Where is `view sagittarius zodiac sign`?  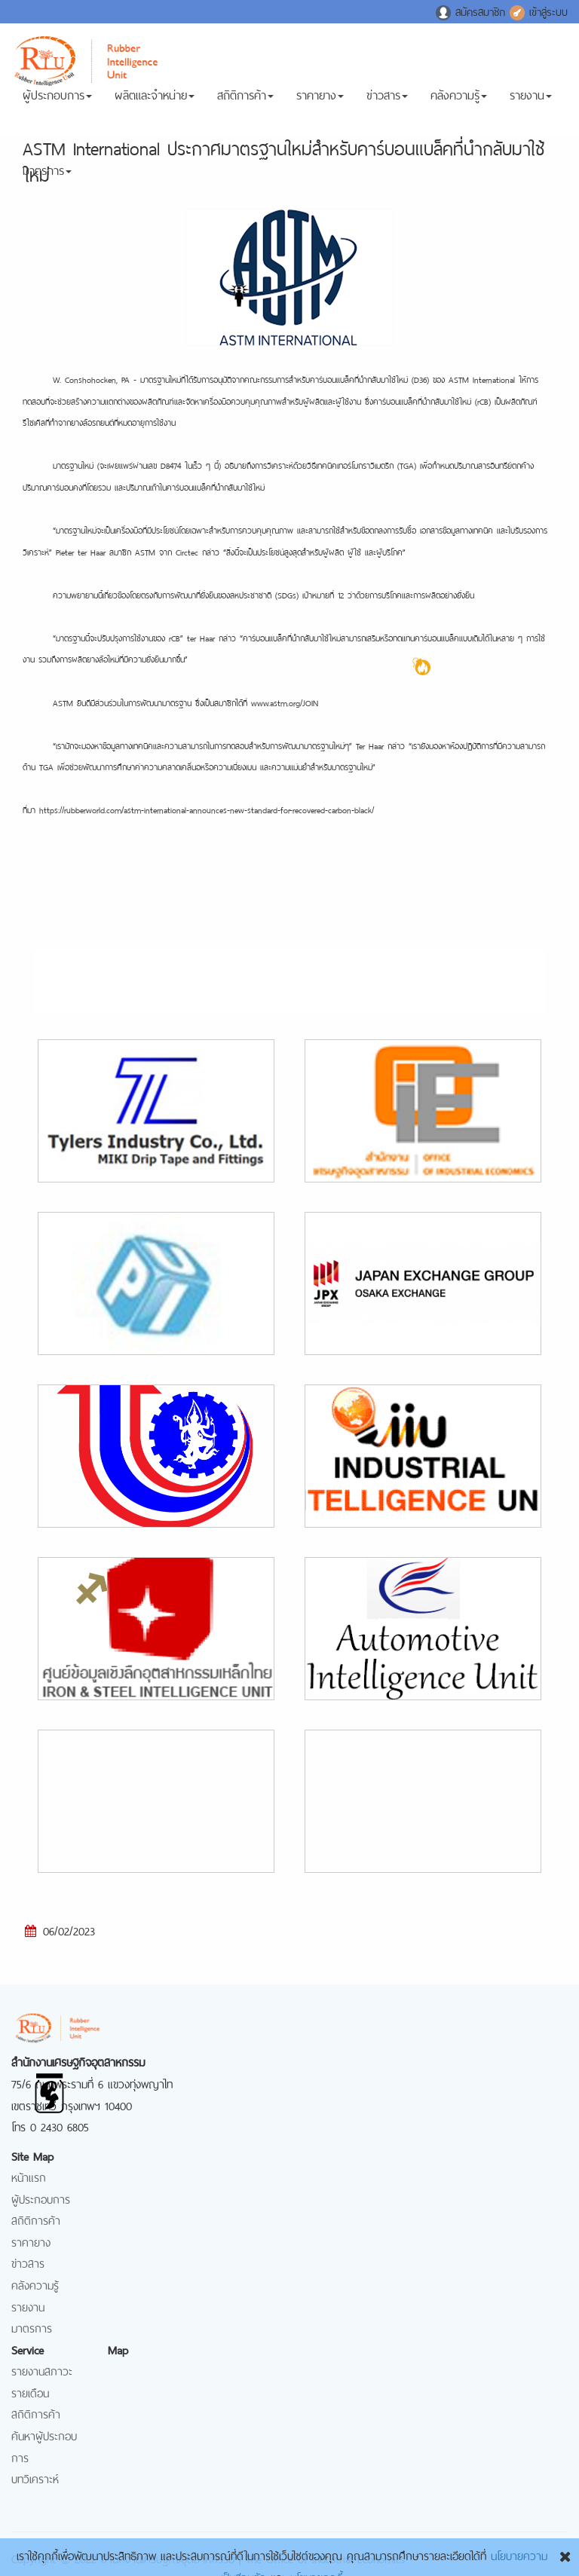
view sagittarius zodiac sign is located at coordinates (92, 1589).